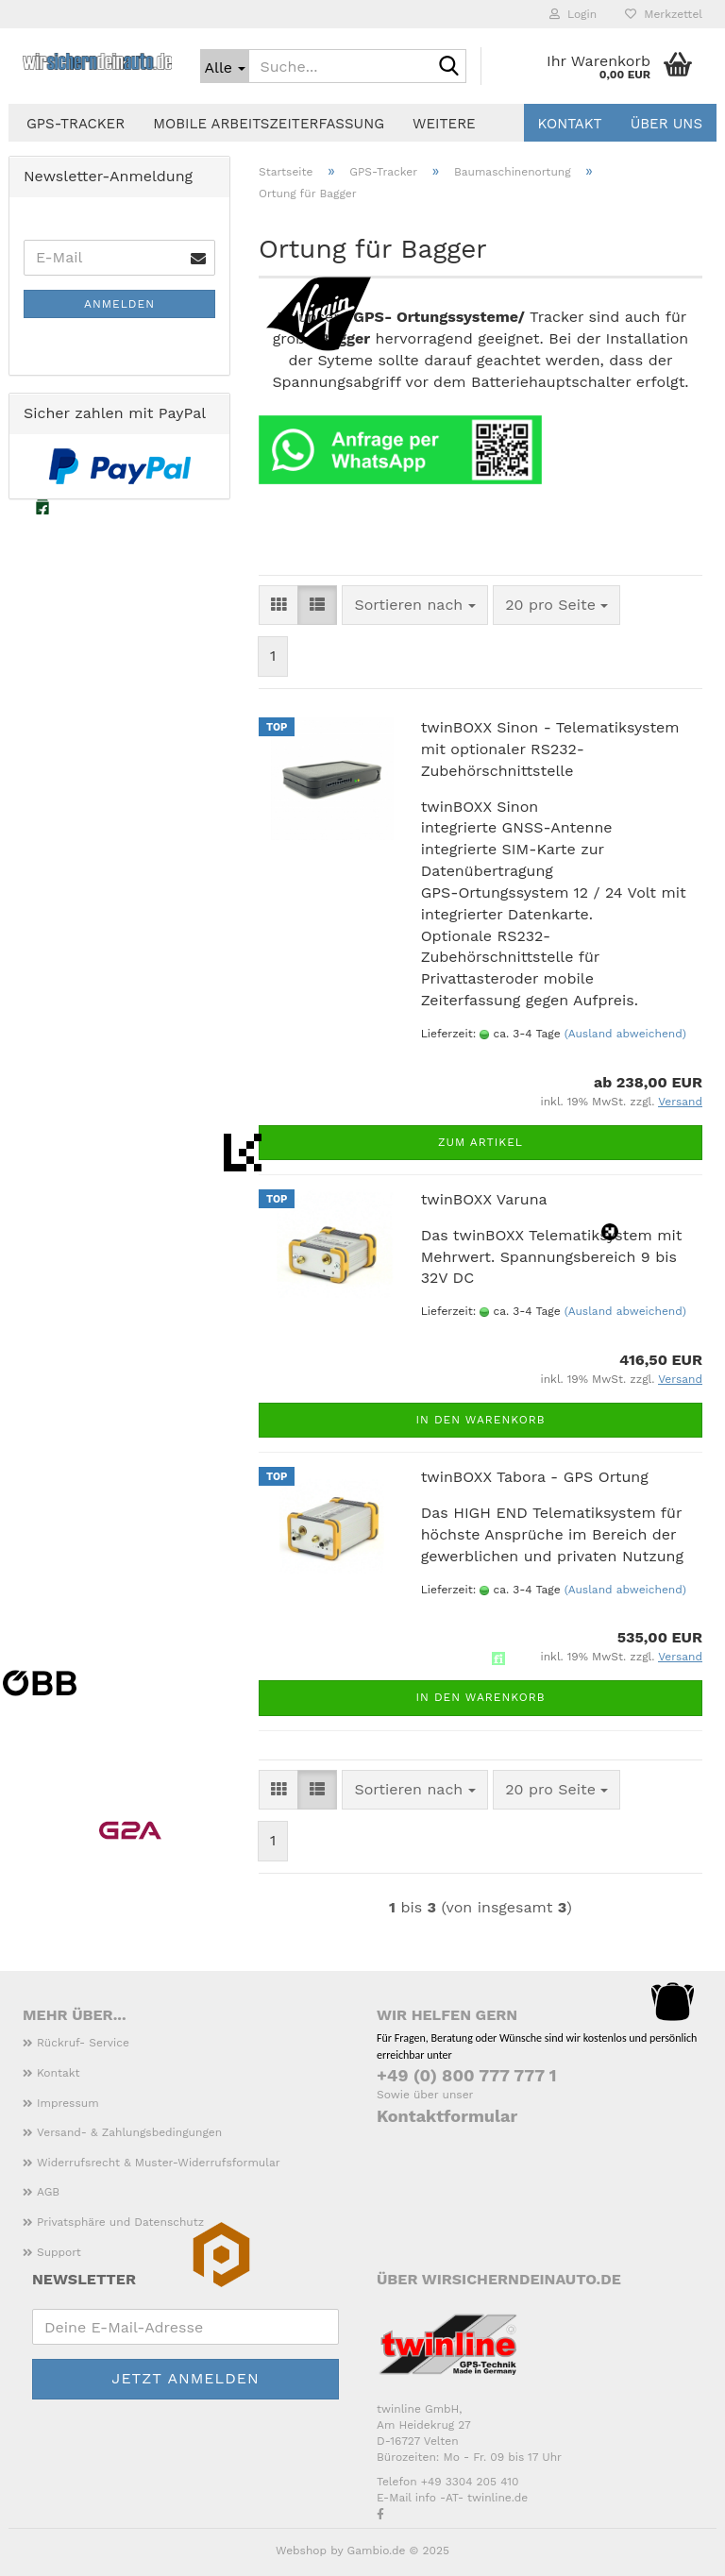  Describe the element at coordinates (40, 1683) in the screenshot. I see `navigate to ÖBB austrian railway services` at that location.